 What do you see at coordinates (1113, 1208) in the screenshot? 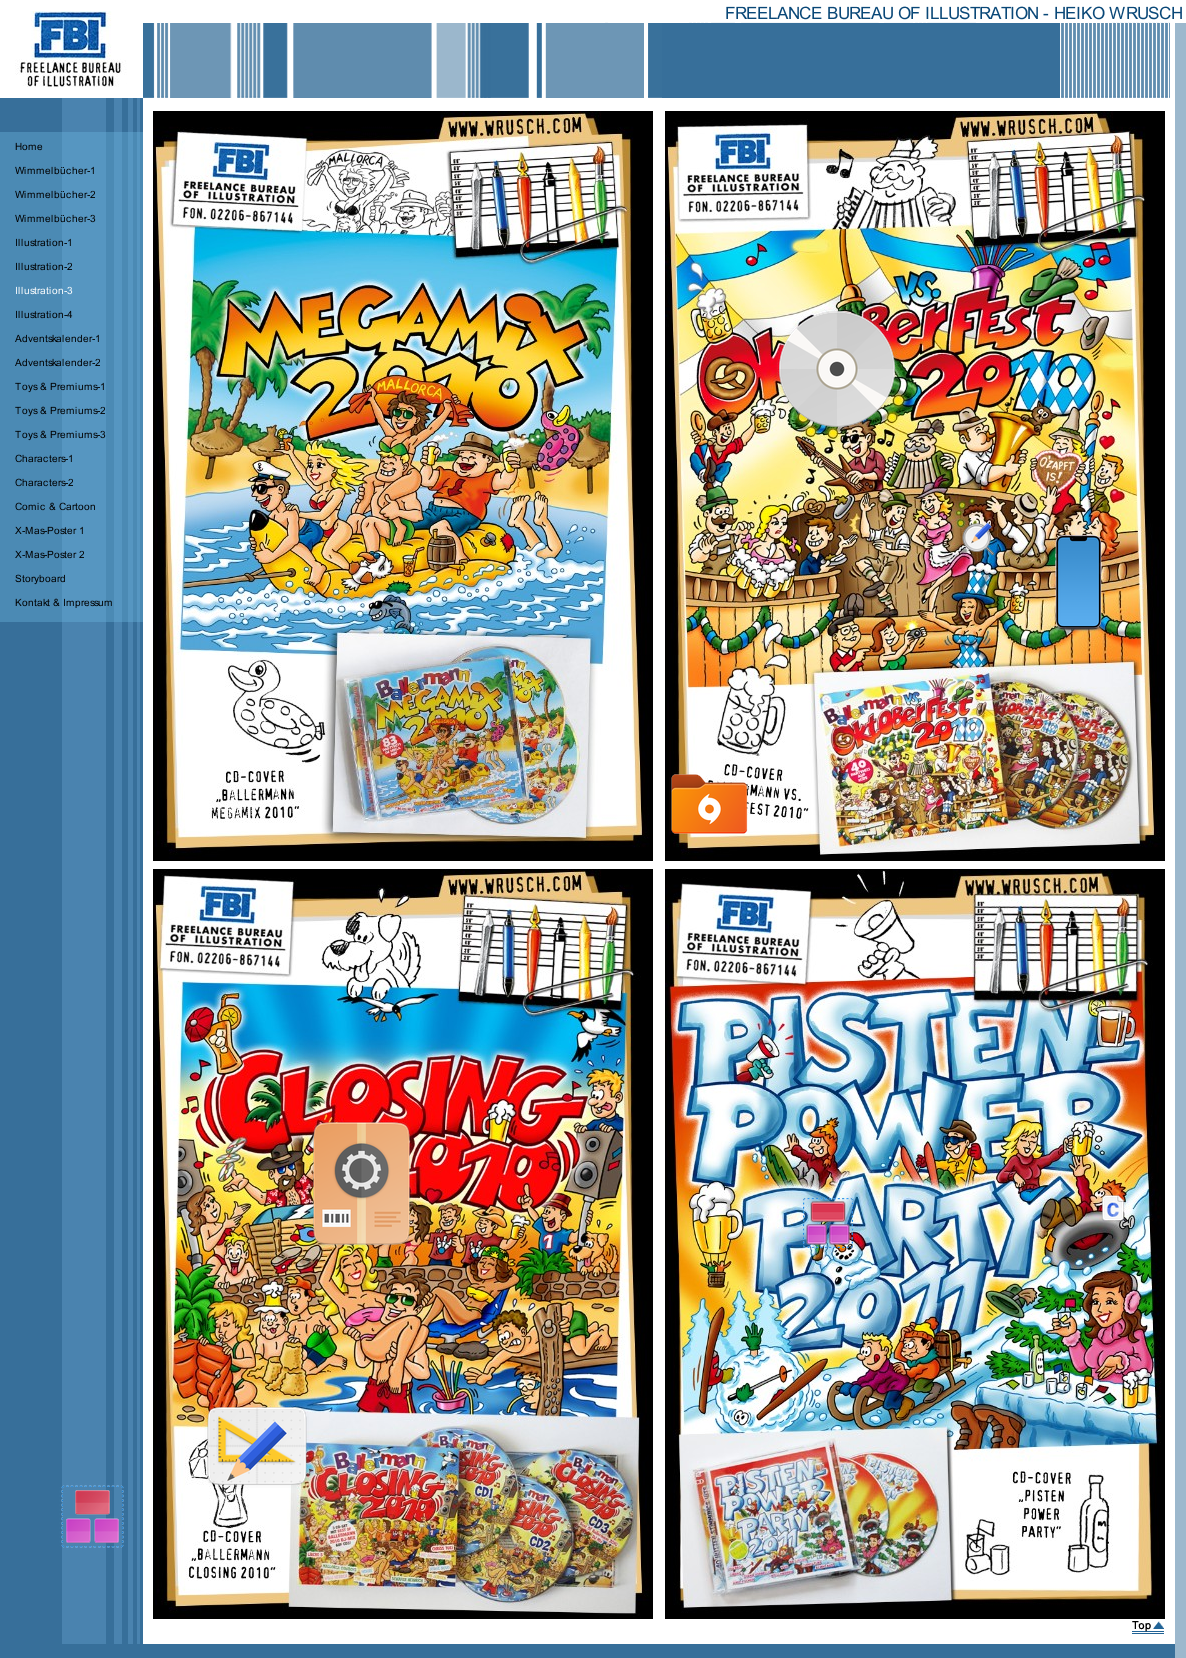
I see `a C programming language source file` at bounding box center [1113, 1208].